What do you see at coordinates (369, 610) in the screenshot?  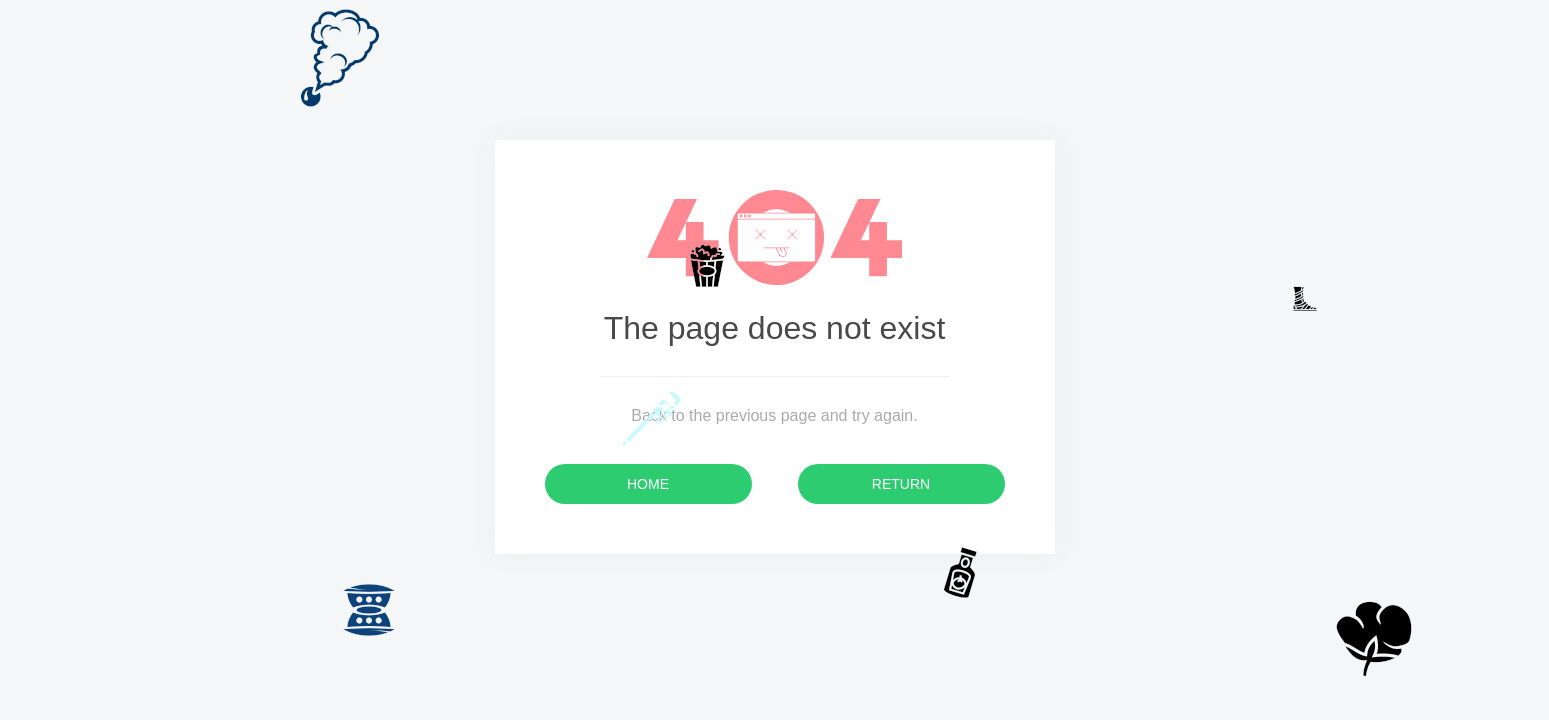 I see `abstract hourglass or time-based game mechanic` at bounding box center [369, 610].